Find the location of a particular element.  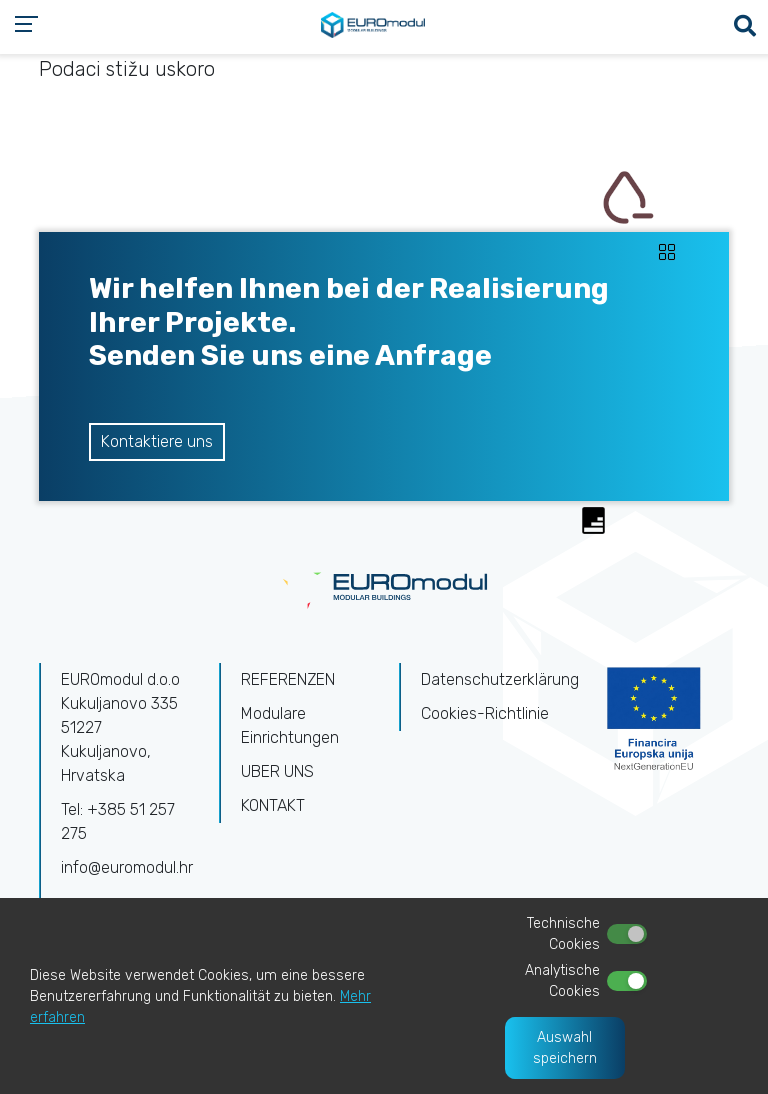

view items in grid layout is located at coordinates (667, 252).